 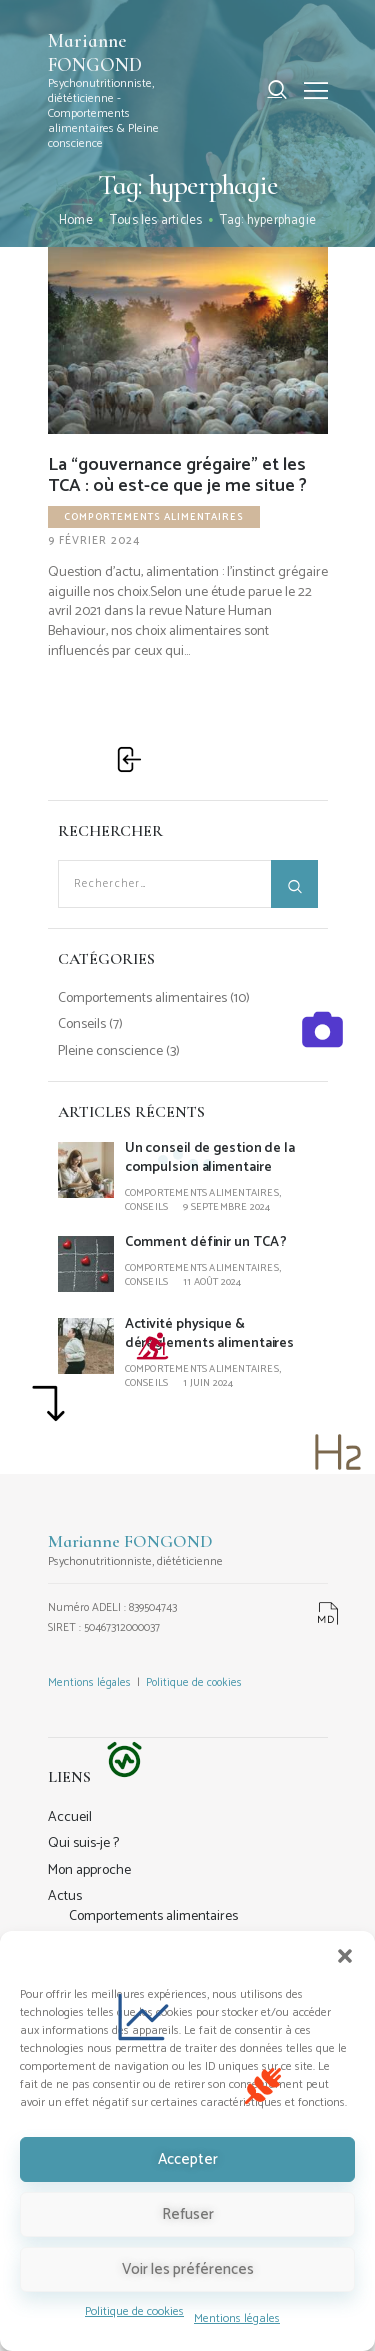 What do you see at coordinates (264, 2085) in the screenshot?
I see `indicates wheat or grain content in food items` at bounding box center [264, 2085].